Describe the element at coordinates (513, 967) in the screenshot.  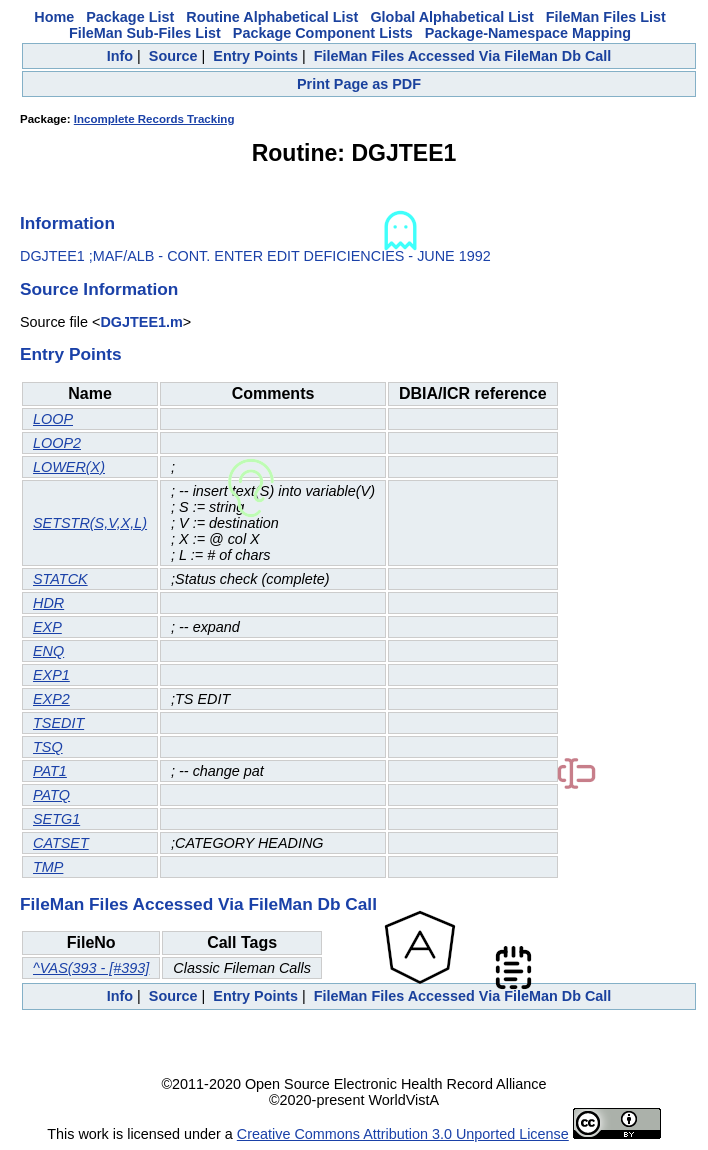
I see `draft or unsaved document` at that location.